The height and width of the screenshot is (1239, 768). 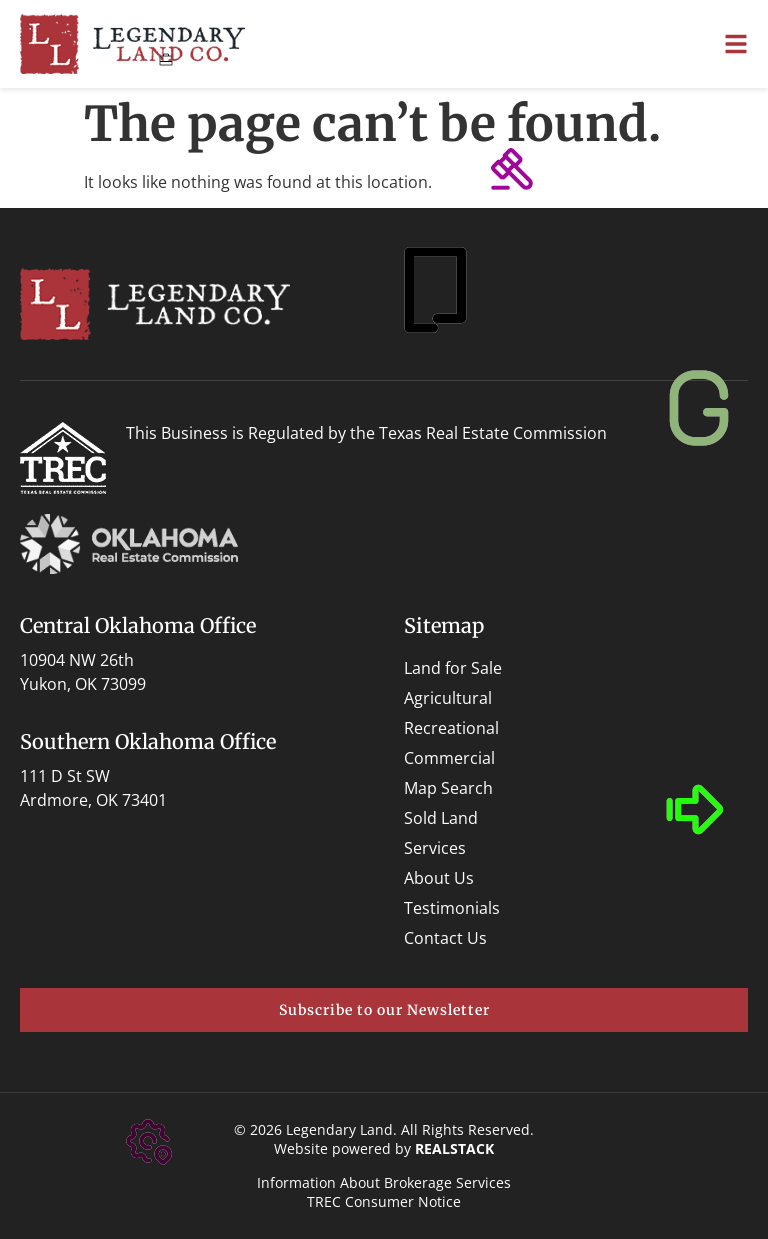 I want to click on pin settings to a specific location, so click(x=148, y=1141).